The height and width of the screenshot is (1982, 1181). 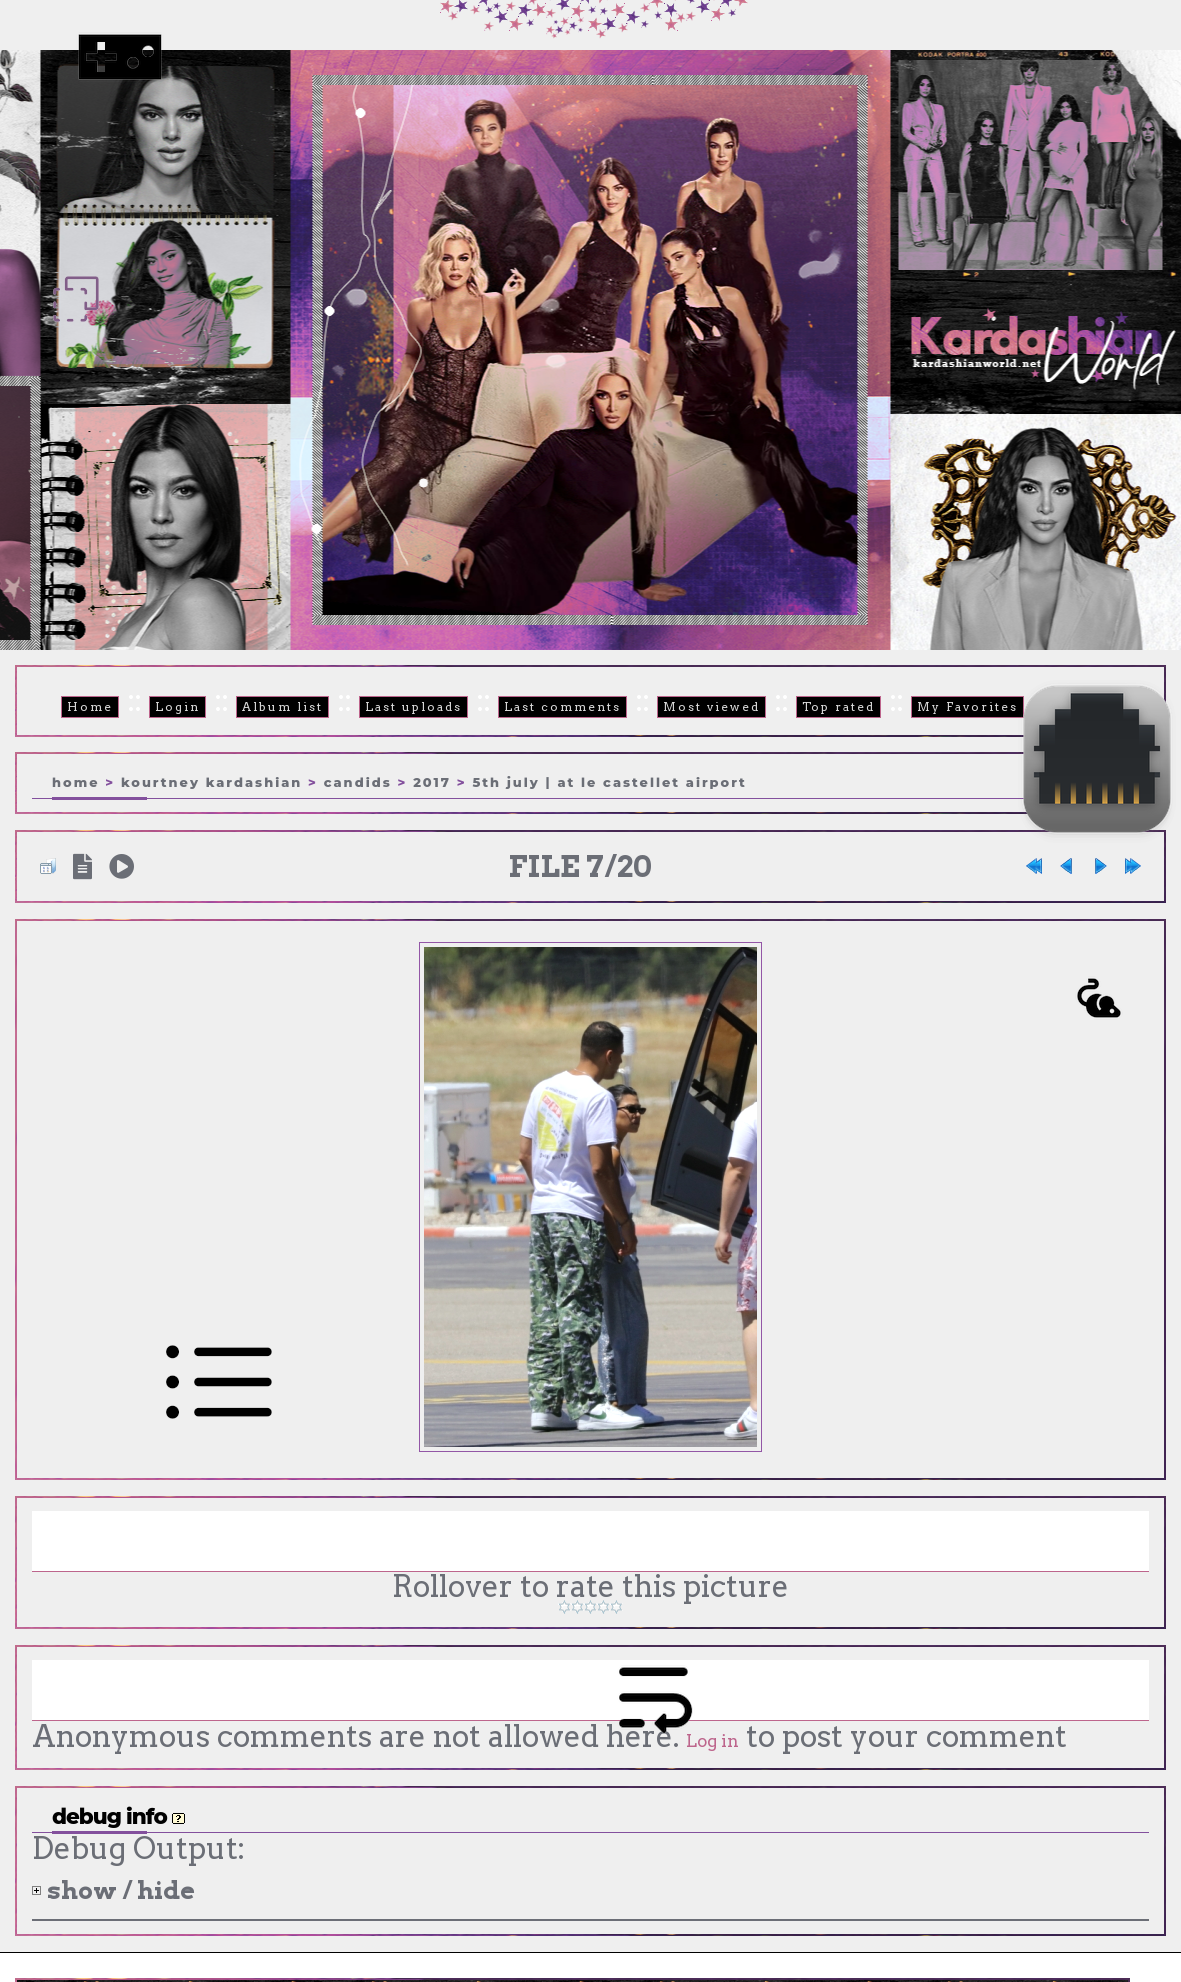 What do you see at coordinates (120, 57) in the screenshot?
I see `access gaming features or settings` at bounding box center [120, 57].